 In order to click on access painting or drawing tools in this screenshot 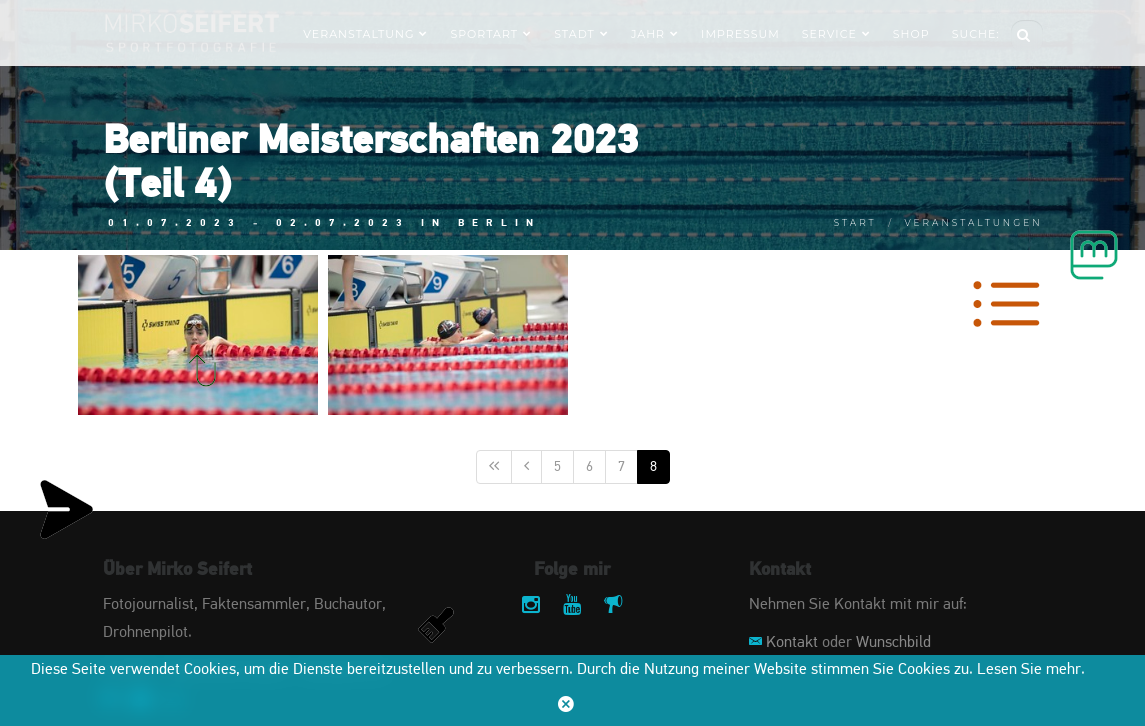, I will do `click(436, 624)`.